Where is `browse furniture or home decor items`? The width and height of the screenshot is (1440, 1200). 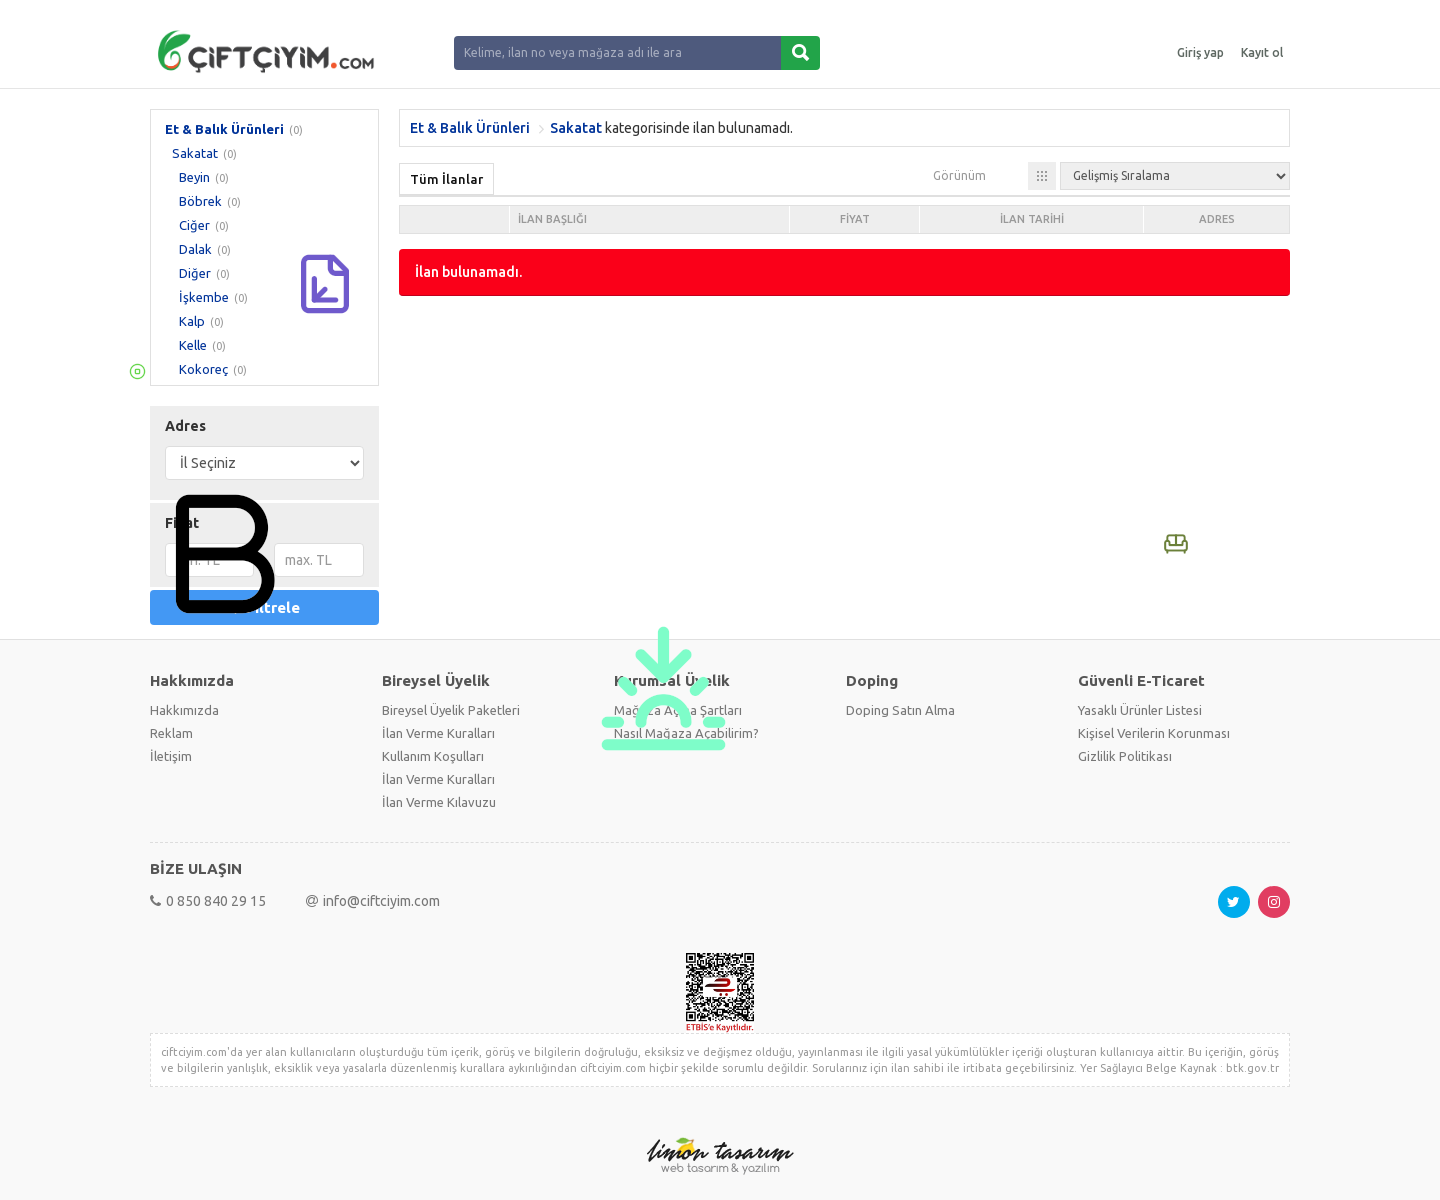
browse furniture or home decor items is located at coordinates (1176, 544).